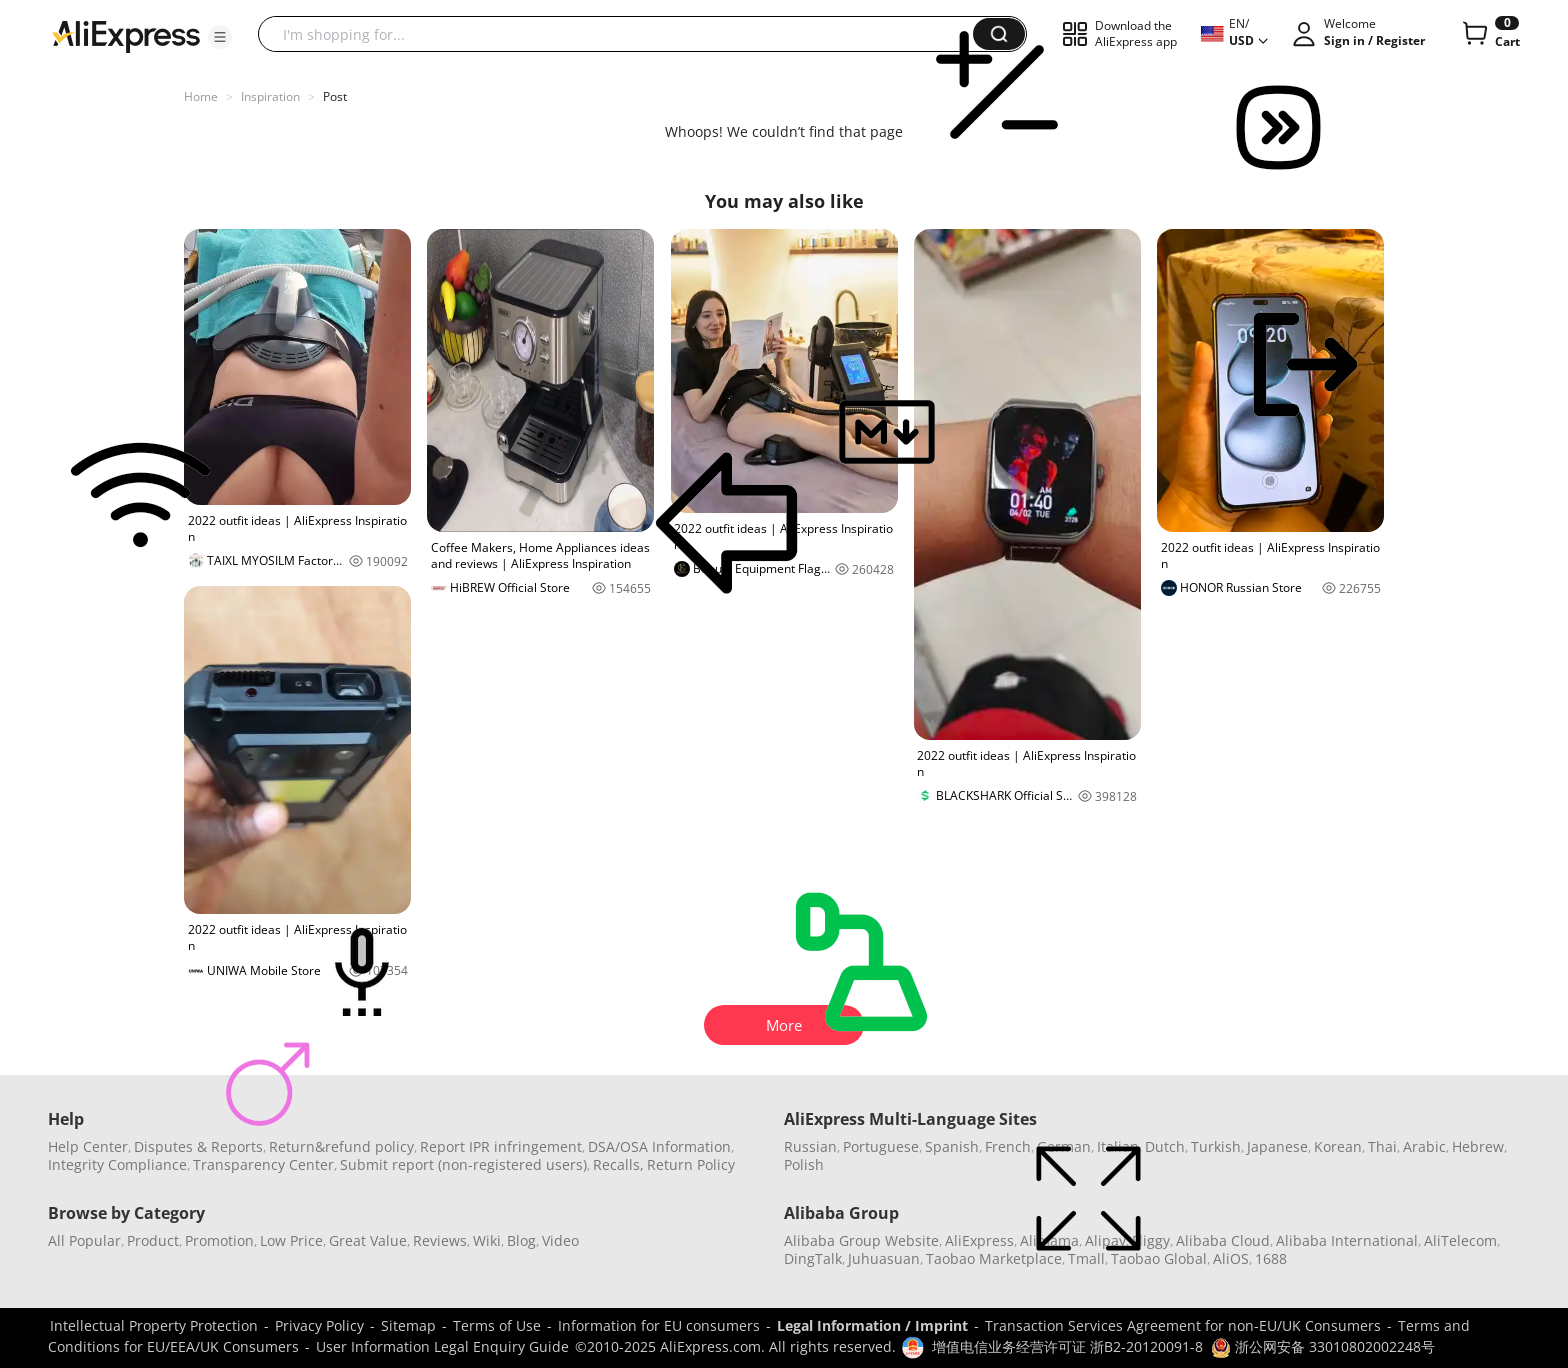 The image size is (1568, 1368). What do you see at coordinates (732, 523) in the screenshot?
I see `go back to the previous screen` at bounding box center [732, 523].